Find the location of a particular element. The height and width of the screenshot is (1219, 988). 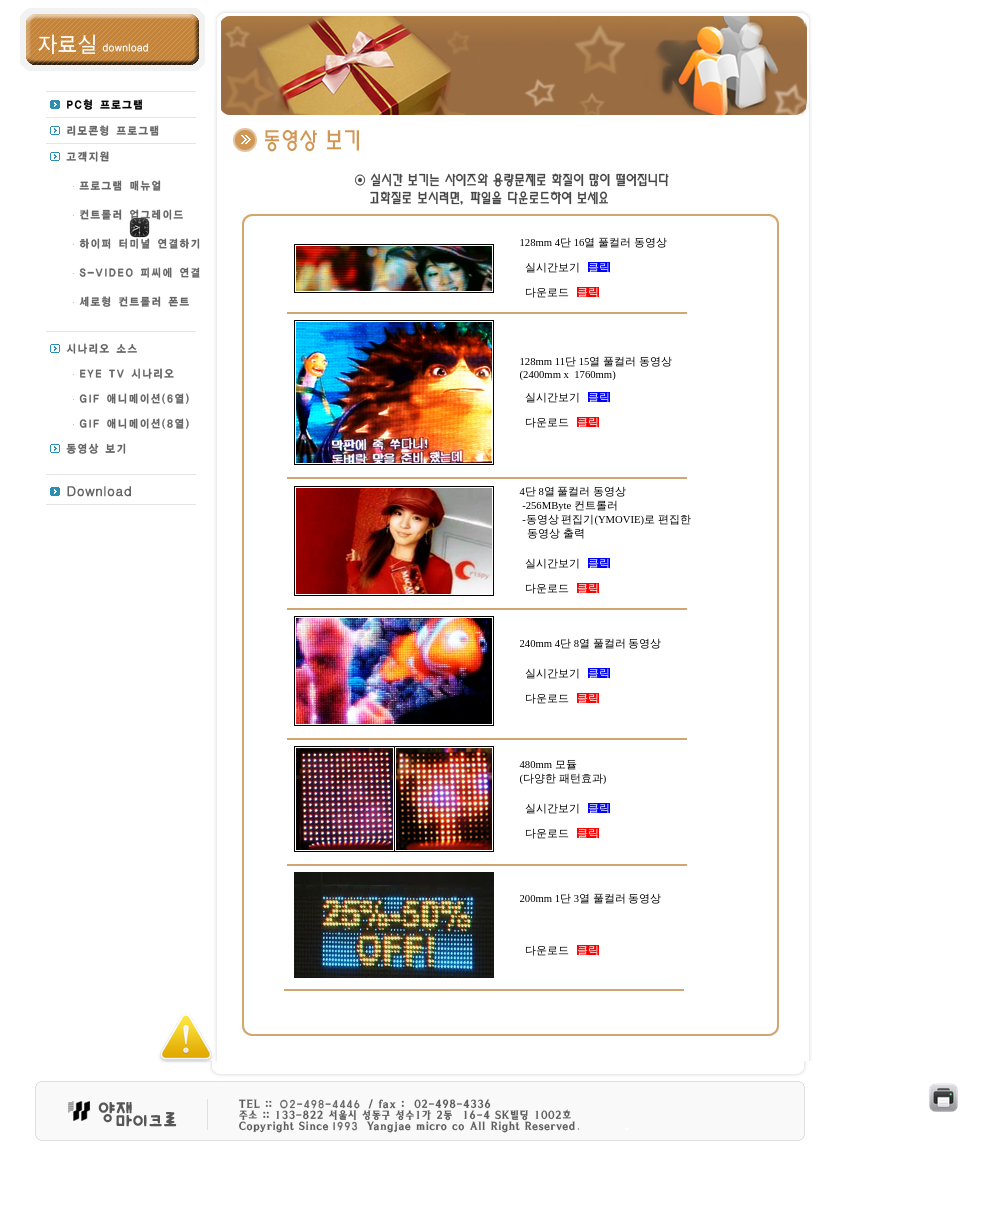

open print center to manage print jobs is located at coordinates (943, 1097).